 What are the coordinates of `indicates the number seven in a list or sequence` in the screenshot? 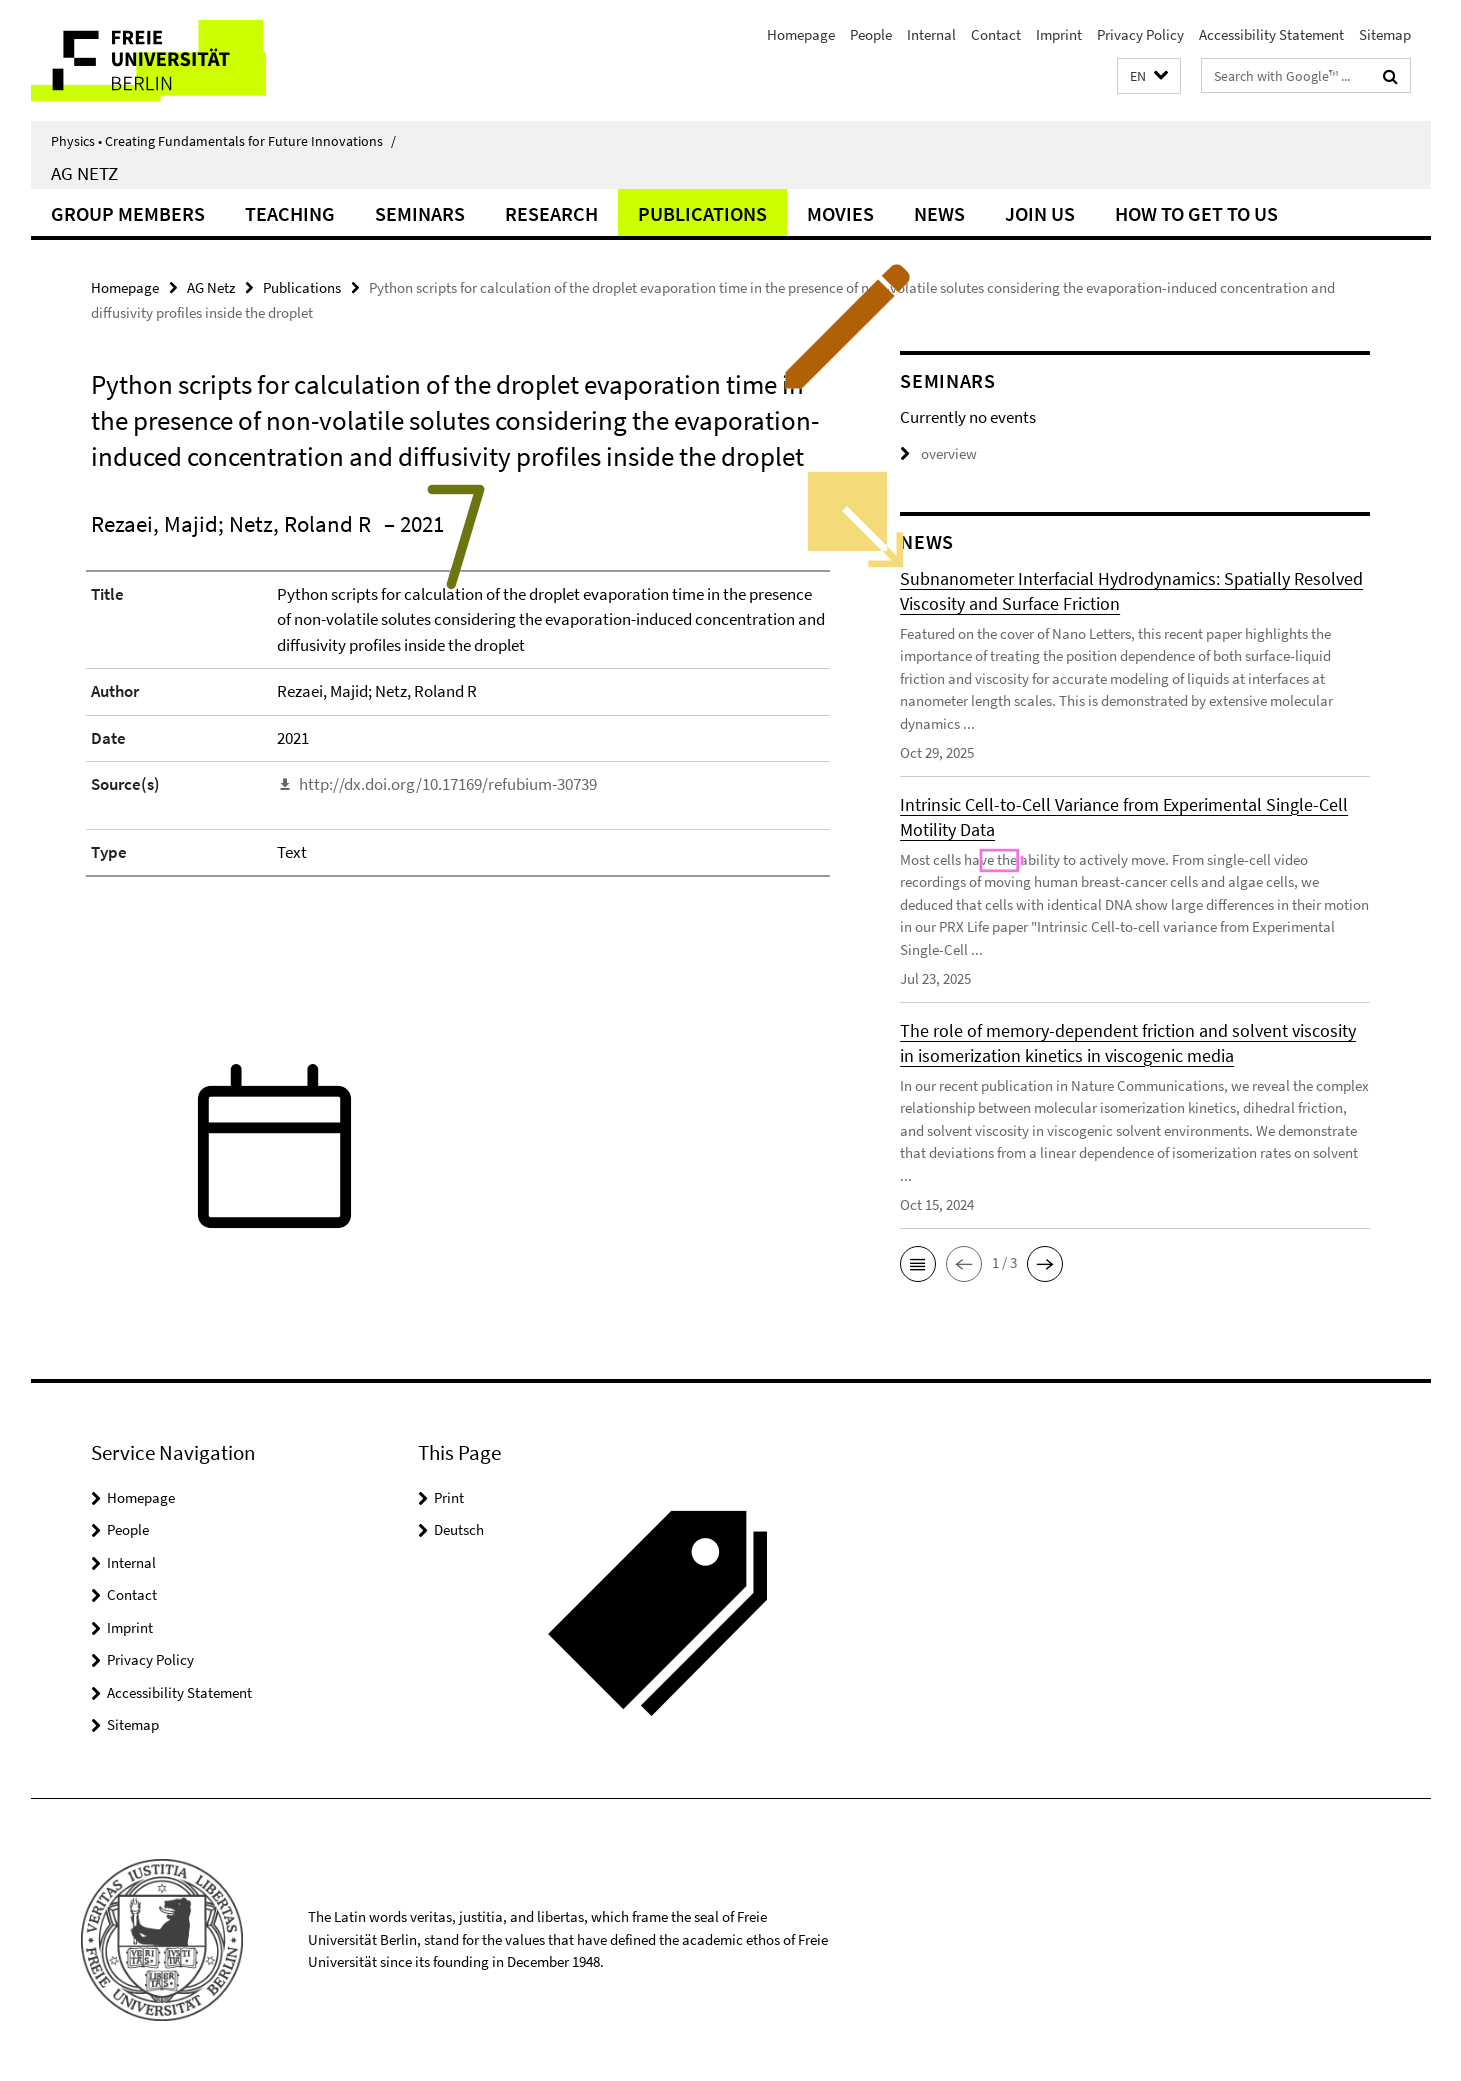 It's located at (456, 537).